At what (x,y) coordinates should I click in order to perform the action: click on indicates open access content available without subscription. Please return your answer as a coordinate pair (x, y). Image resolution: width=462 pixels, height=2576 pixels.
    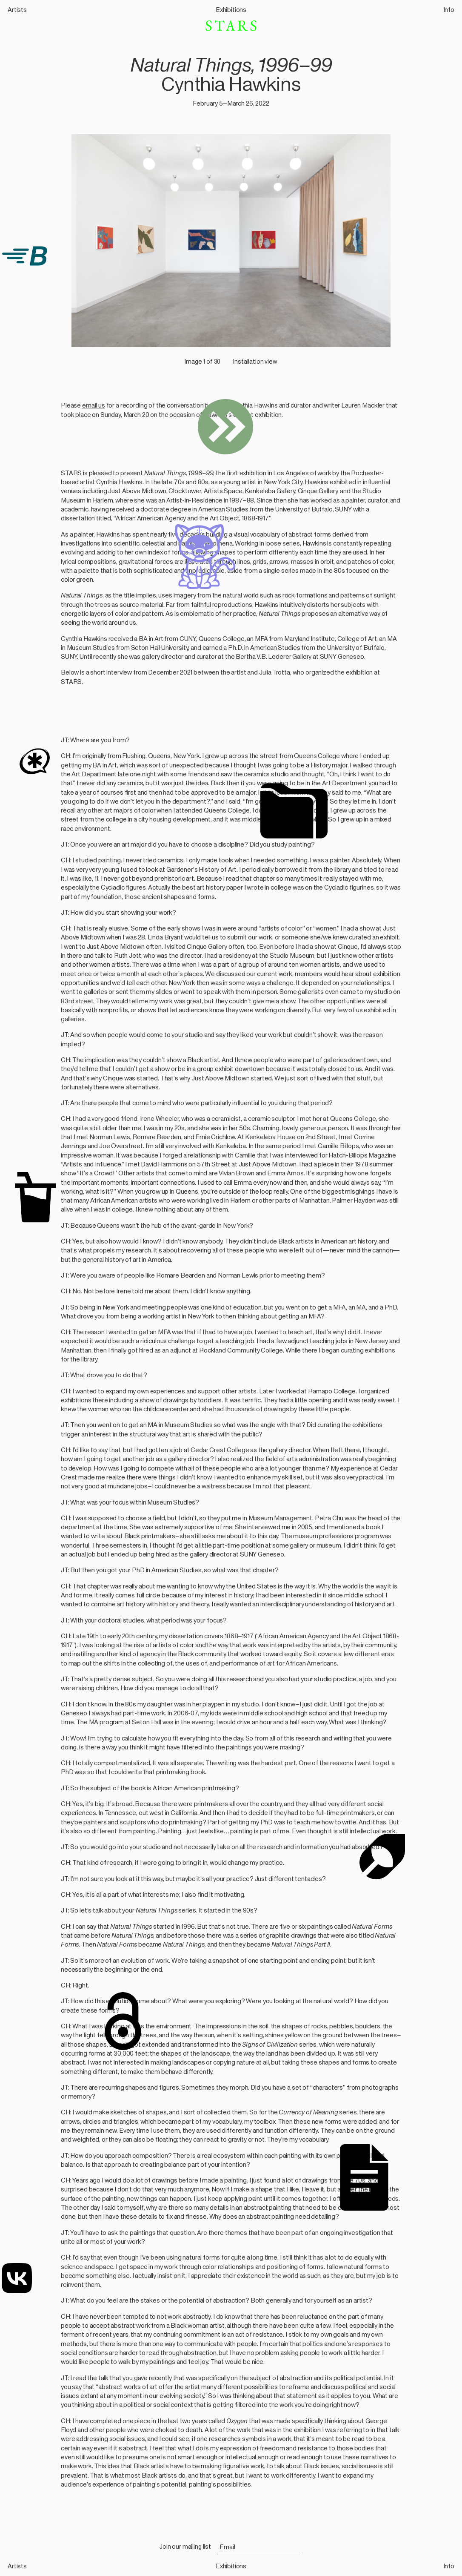
    Looking at the image, I should click on (123, 2021).